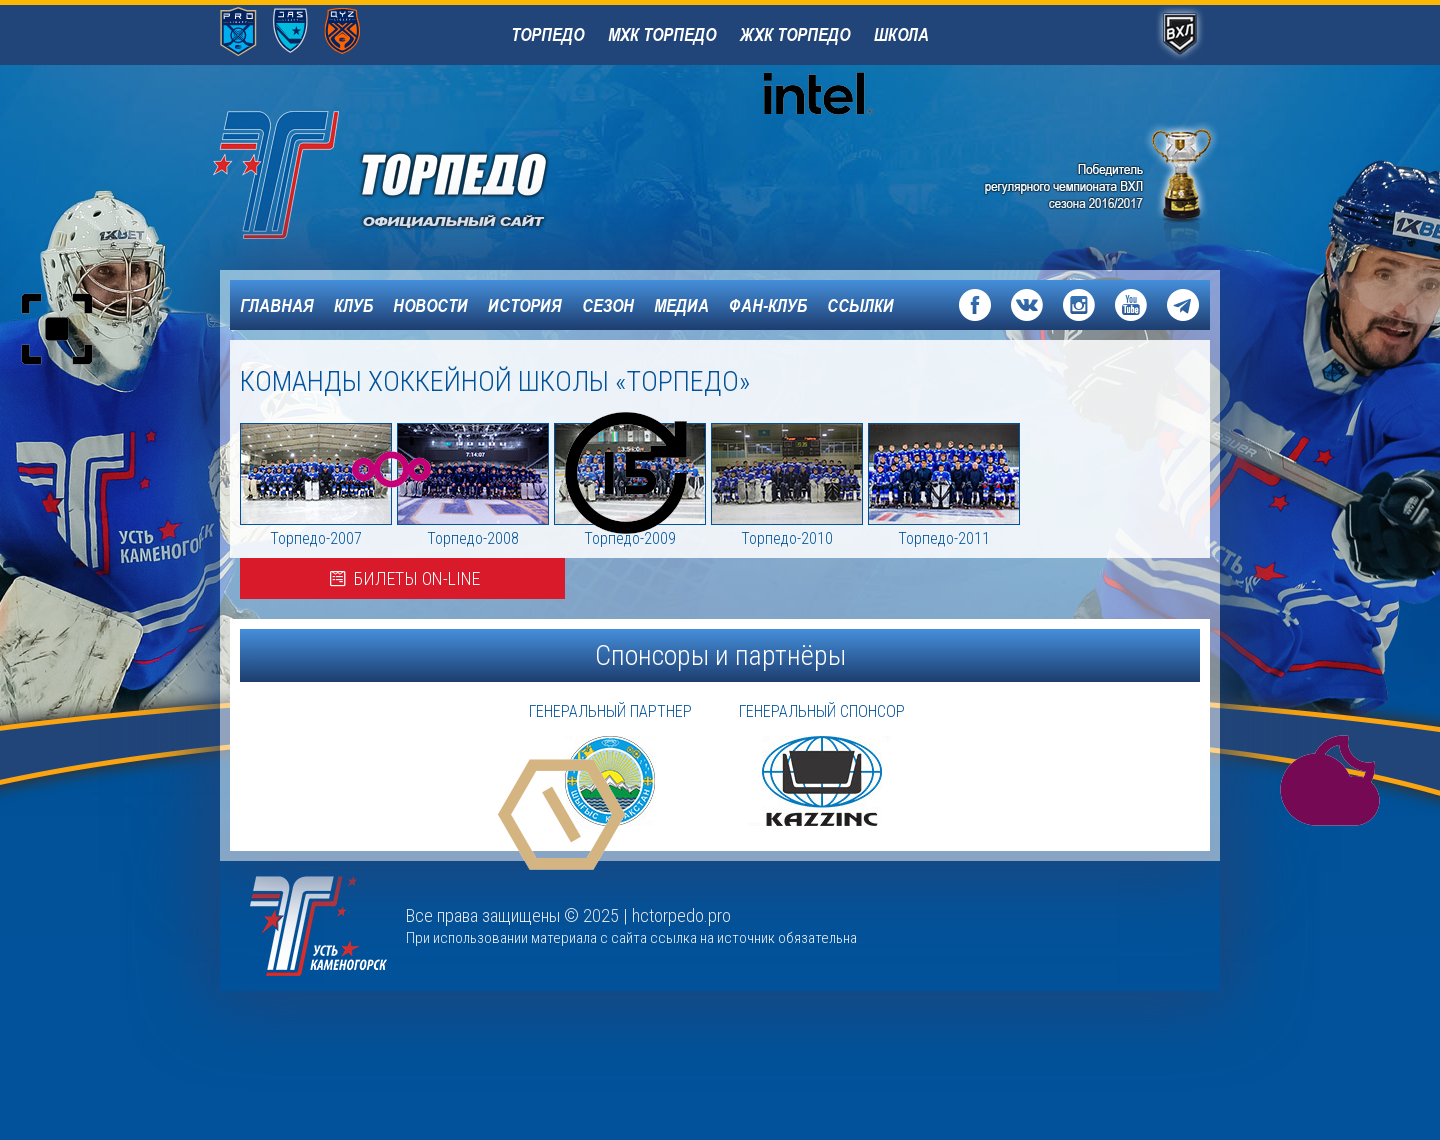  Describe the element at coordinates (626, 473) in the screenshot. I see `skip forward 15 seconds` at that location.